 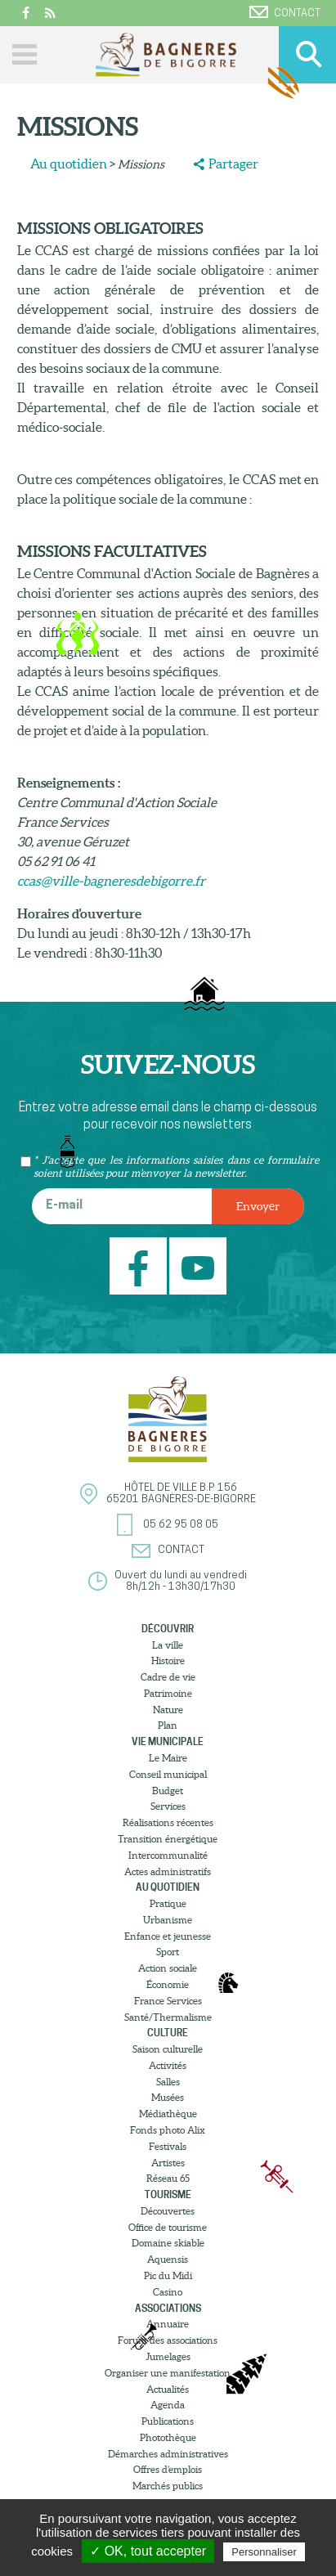 I want to click on fishing equipment or tackle inventory, so click(x=283, y=83).